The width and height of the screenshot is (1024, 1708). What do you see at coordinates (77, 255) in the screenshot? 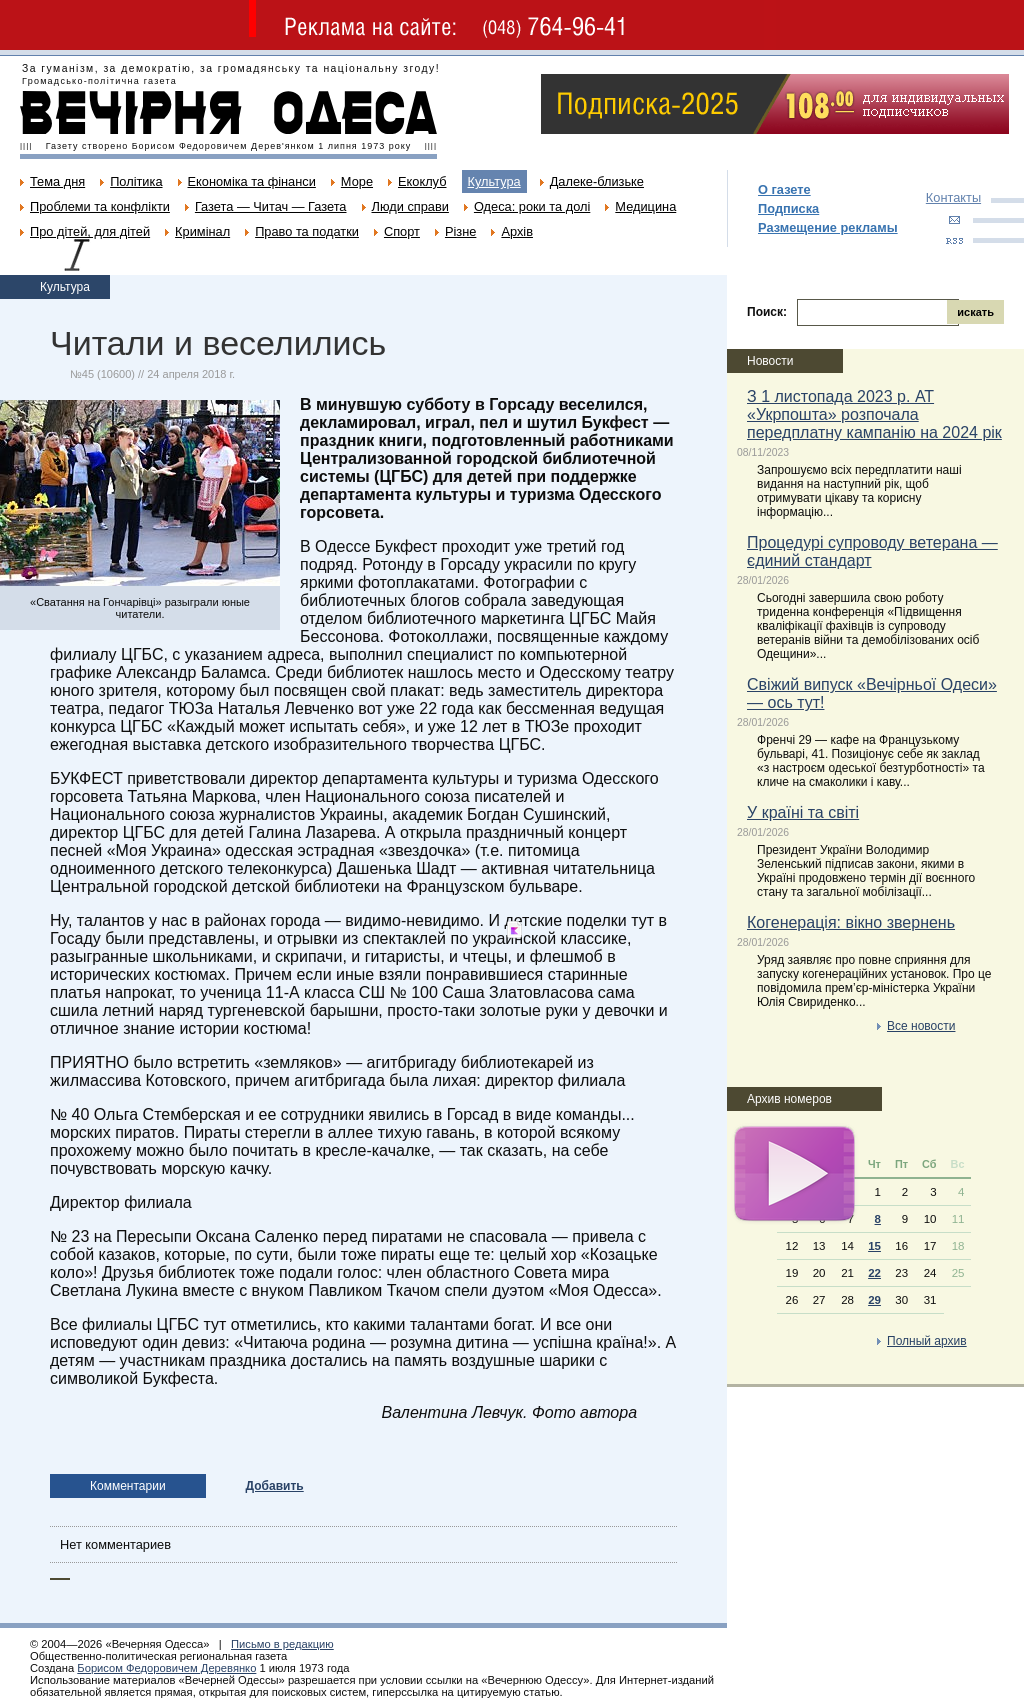
I see `apply italic formatting to selected text` at bounding box center [77, 255].